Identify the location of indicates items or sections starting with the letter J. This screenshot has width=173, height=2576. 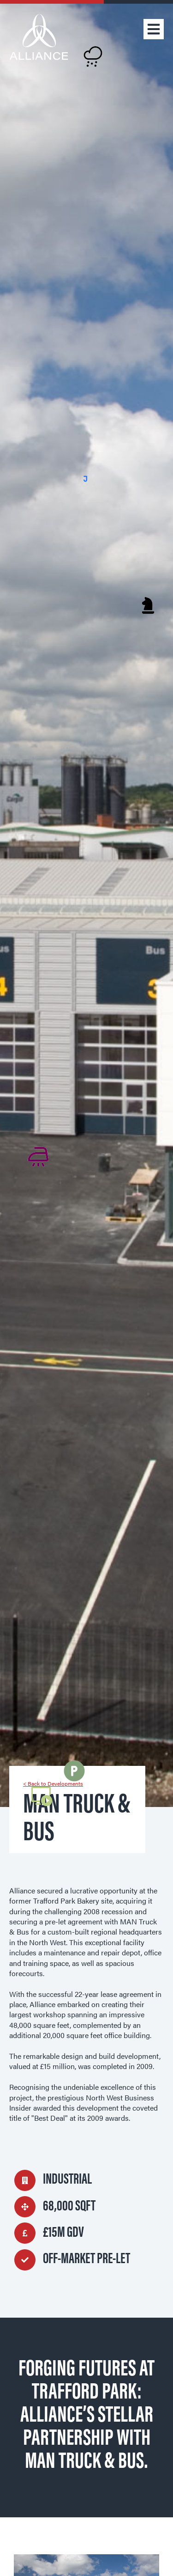
(85, 479).